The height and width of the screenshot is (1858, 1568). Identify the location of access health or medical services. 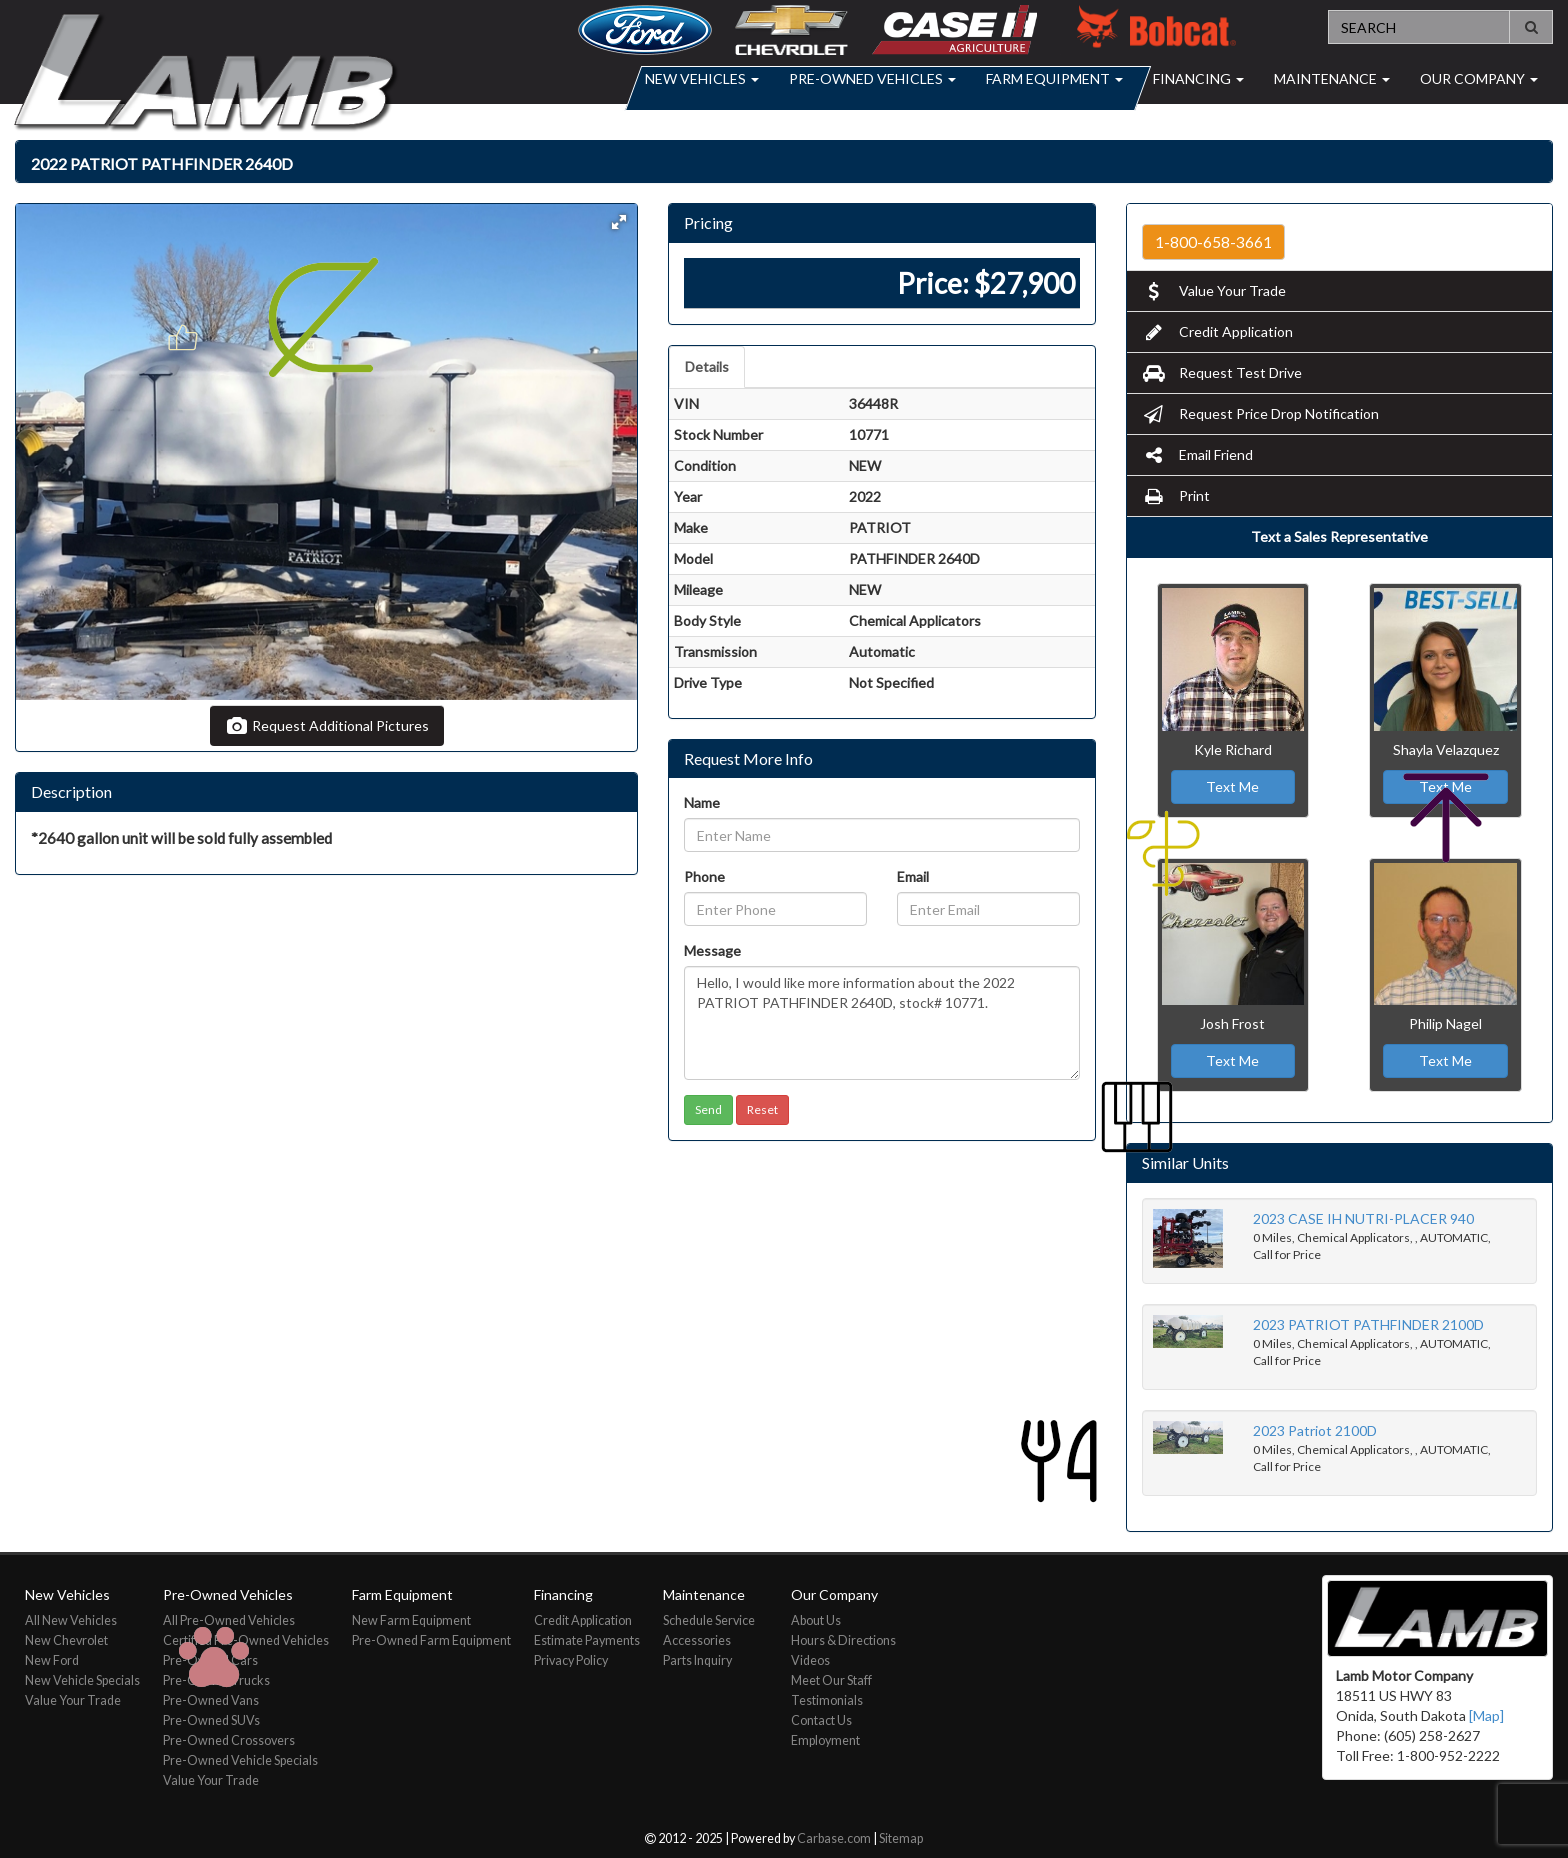
(1166, 853).